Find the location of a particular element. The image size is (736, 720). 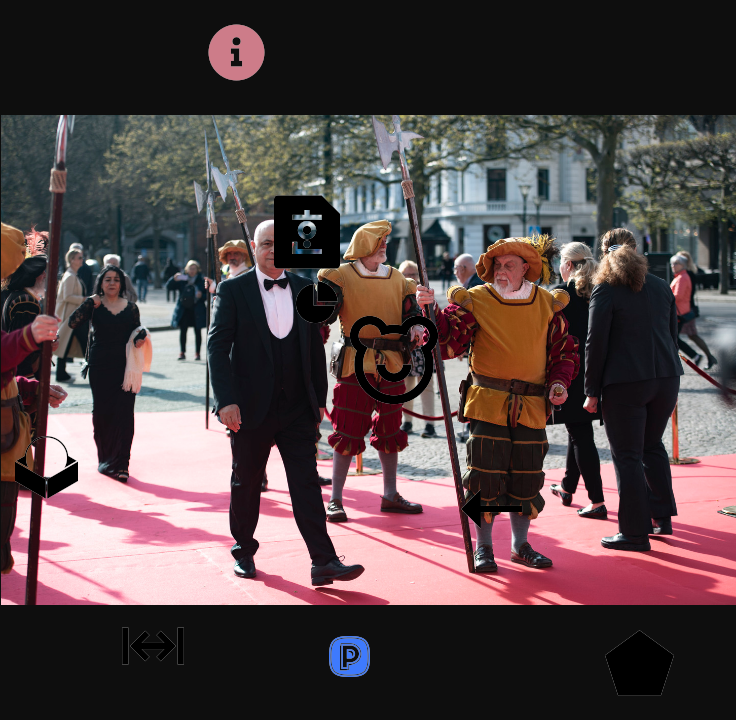

go back to the previous page is located at coordinates (492, 509).